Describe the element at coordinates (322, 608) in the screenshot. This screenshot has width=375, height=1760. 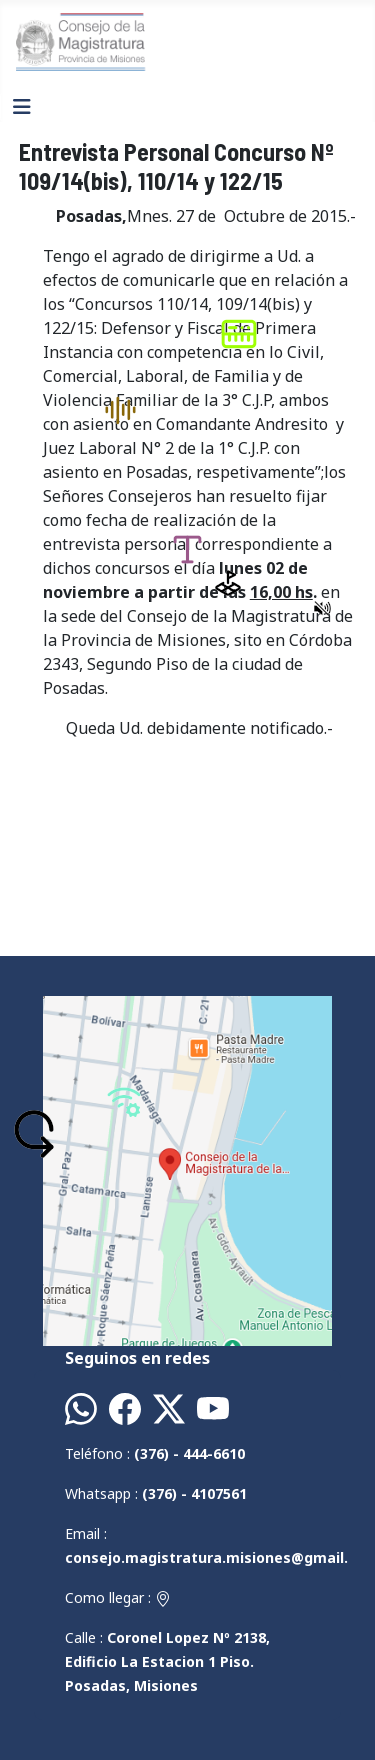
I see `mute audio or sound output` at that location.